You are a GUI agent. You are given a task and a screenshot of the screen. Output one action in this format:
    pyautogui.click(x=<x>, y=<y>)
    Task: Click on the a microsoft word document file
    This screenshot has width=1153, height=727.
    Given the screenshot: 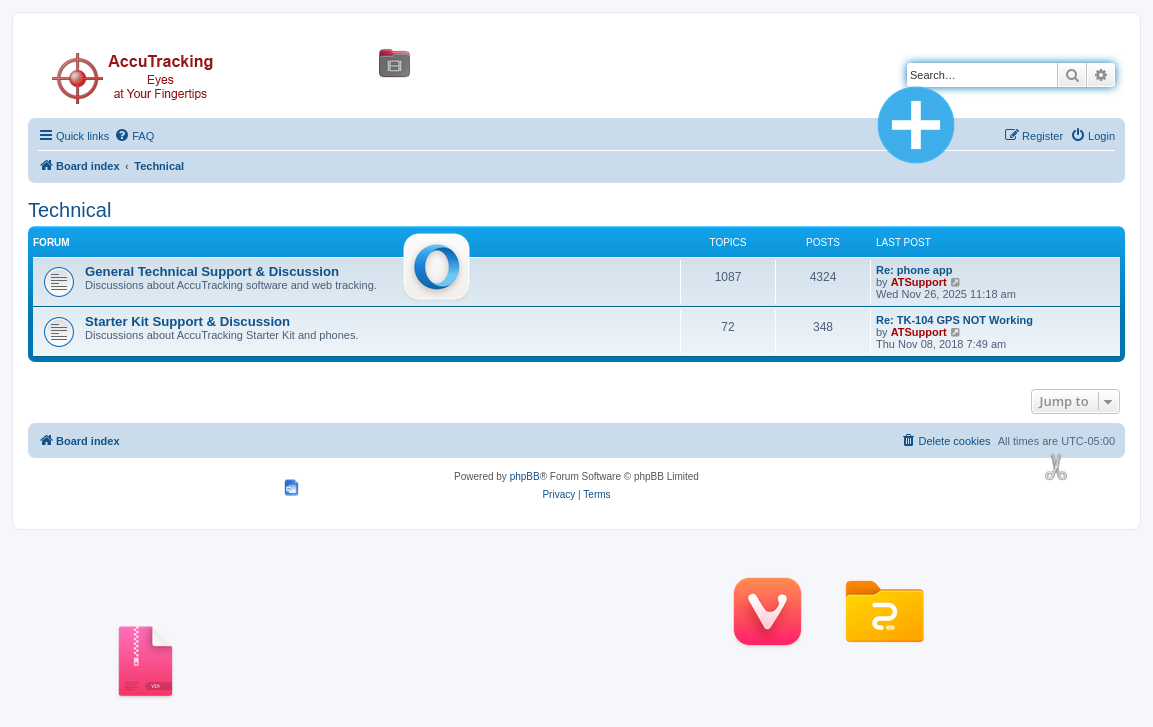 What is the action you would take?
    pyautogui.click(x=291, y=487)
    